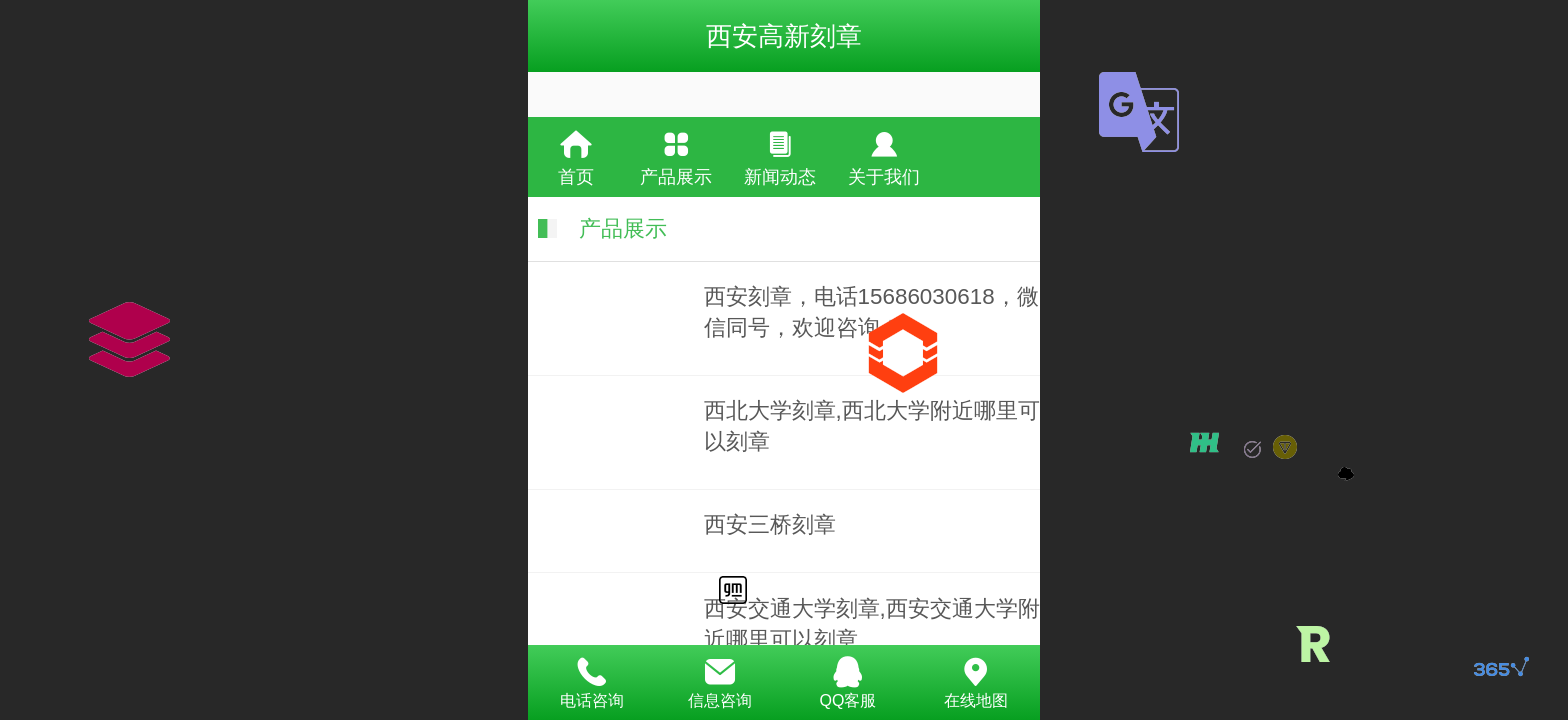  Describe the element at coordinates (1285, 447) in the screenshot. I see `open TON wallet or blockchain app` at that location.